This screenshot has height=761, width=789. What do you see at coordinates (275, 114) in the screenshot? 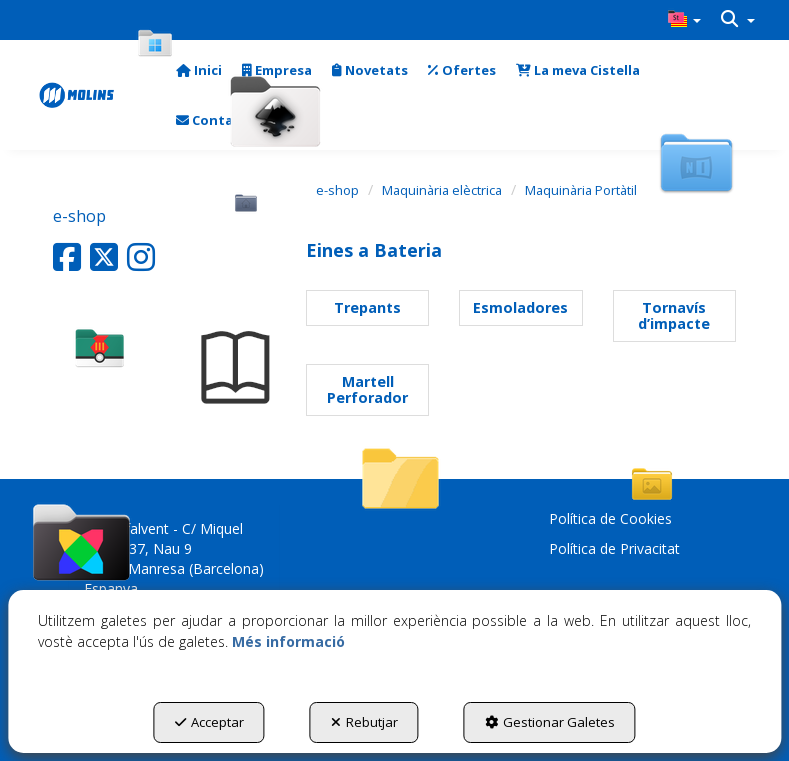
I see `open inkscape project files folder` at bounding box center [275, 114].